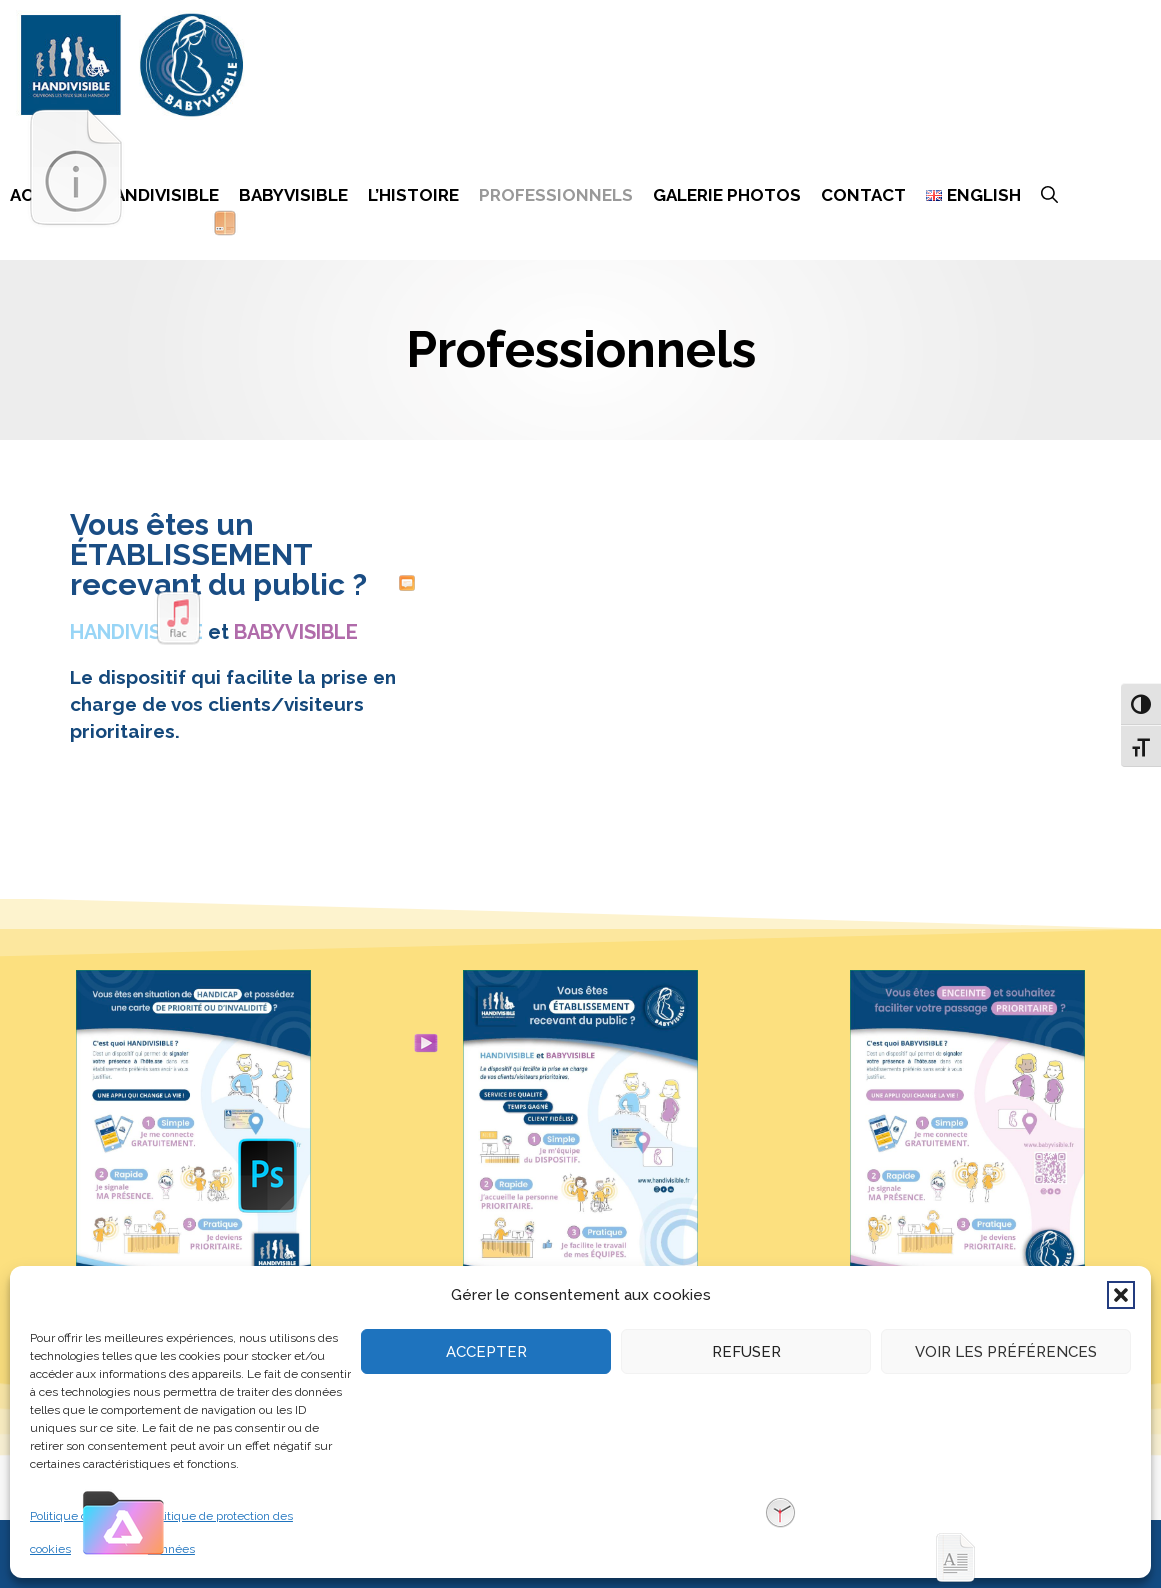 The image size is (1161, 1588). Describe the element at coordinates (123, 1525) in the screenshot. I see `open the Affinity app folder` at that location.